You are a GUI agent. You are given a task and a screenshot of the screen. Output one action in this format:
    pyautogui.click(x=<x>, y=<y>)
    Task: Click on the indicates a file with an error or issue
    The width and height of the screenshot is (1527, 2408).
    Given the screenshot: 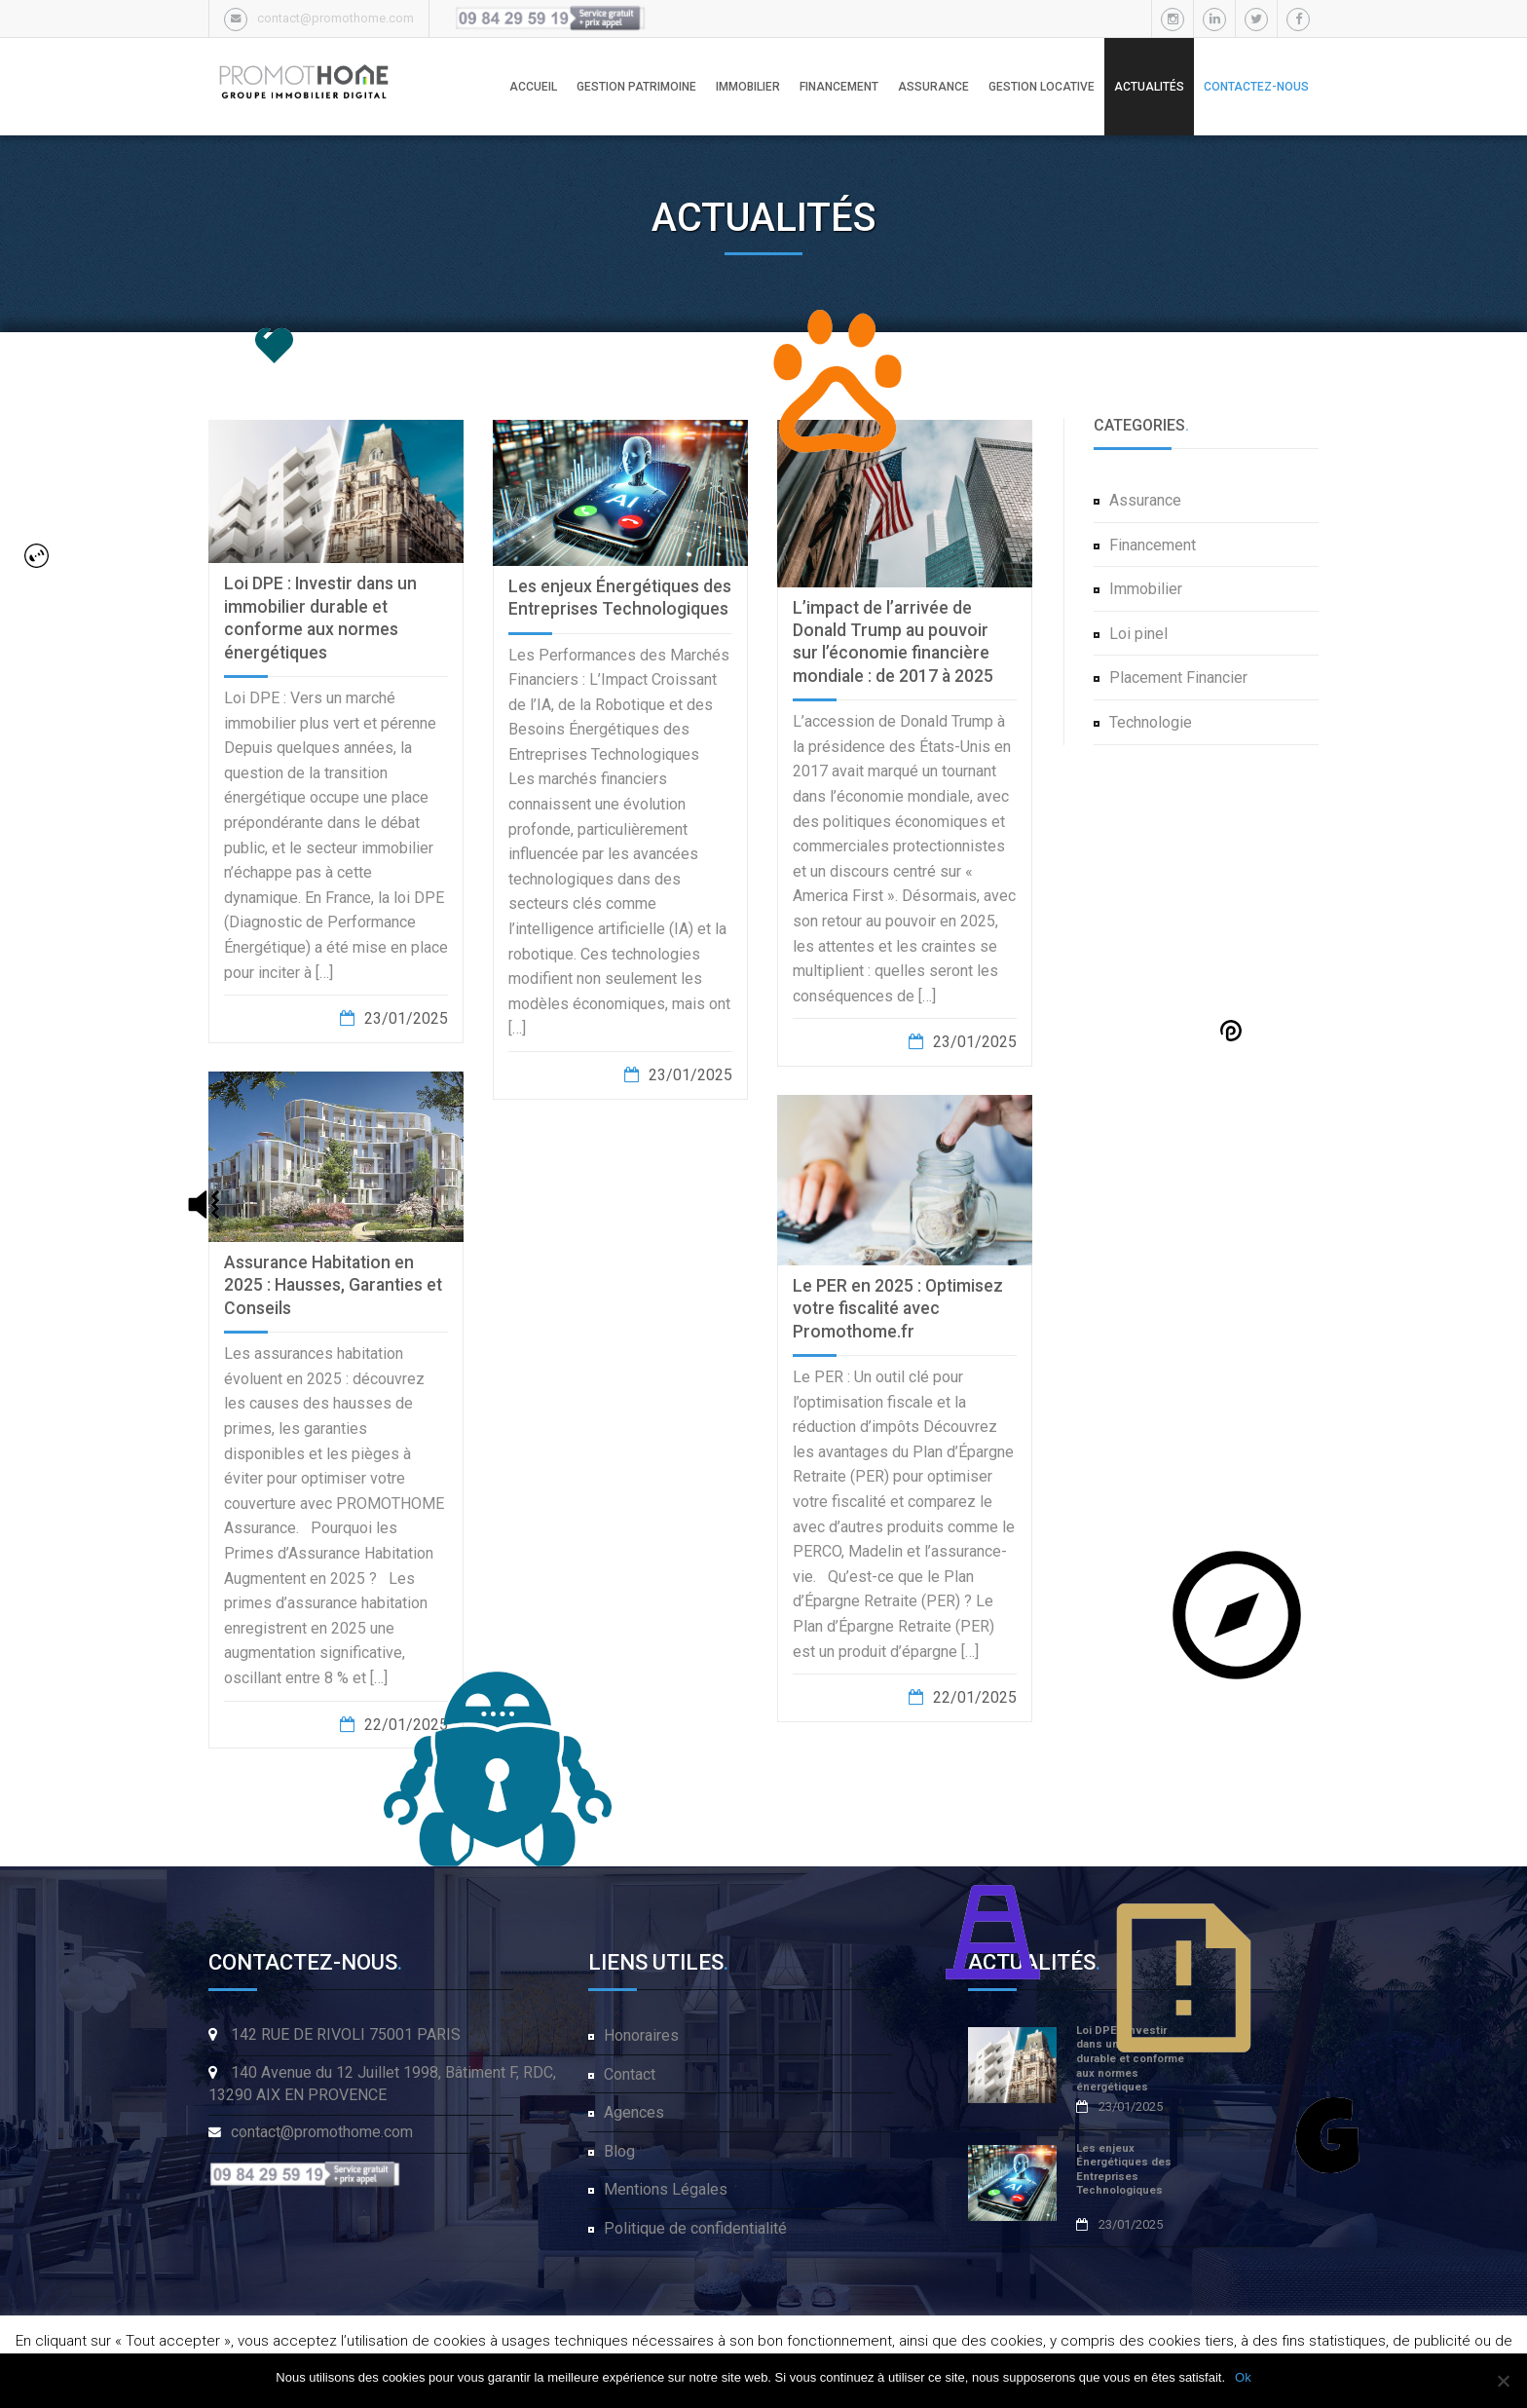 What is the action you would take?
    pyautogui.click(x=1183, y=1977)
    